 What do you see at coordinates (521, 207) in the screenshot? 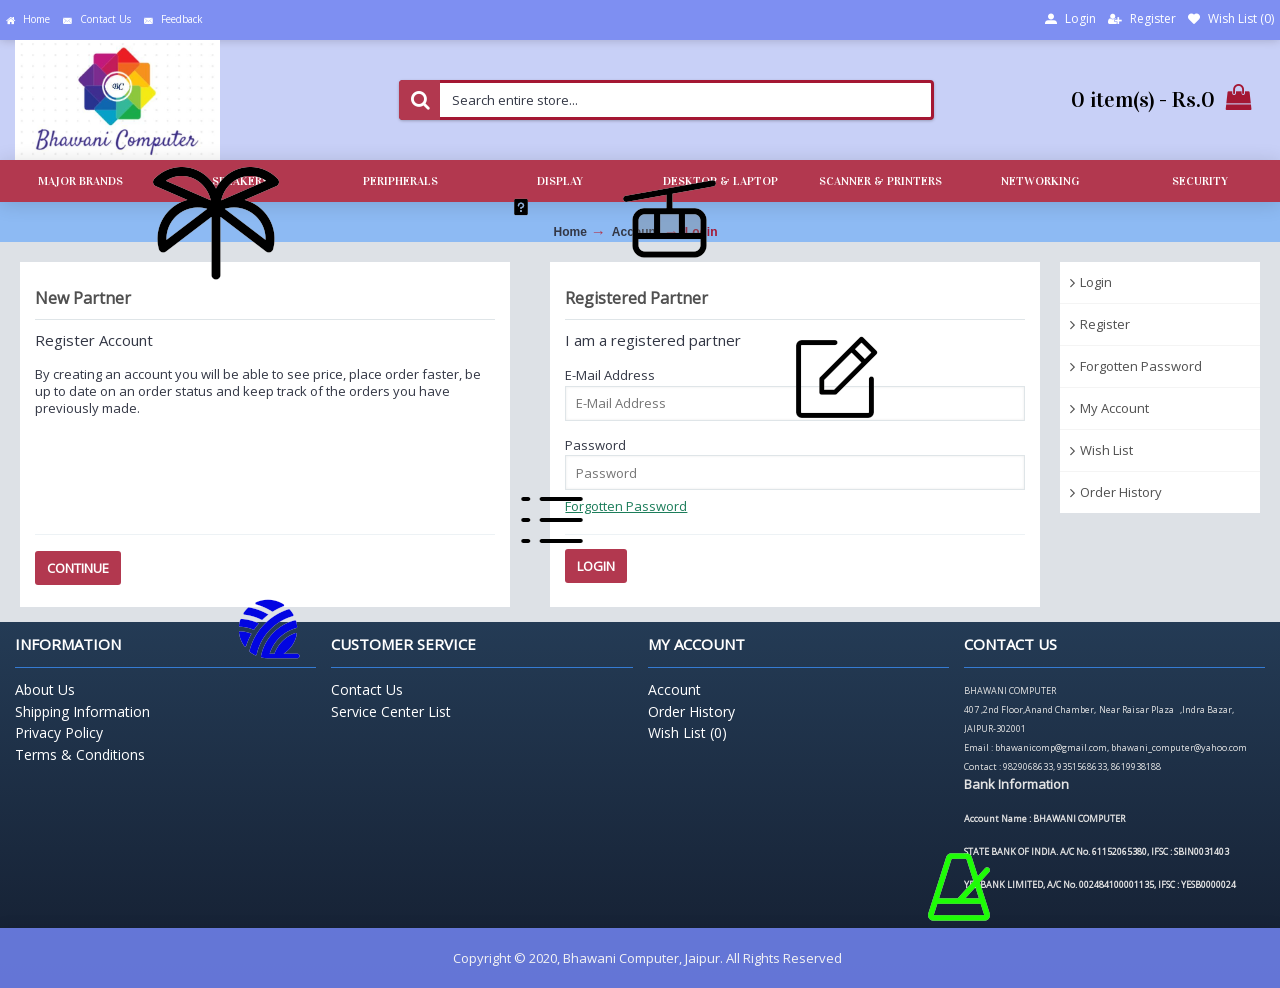
I see `access help or FAQ section` at bounding box center [521, 207].